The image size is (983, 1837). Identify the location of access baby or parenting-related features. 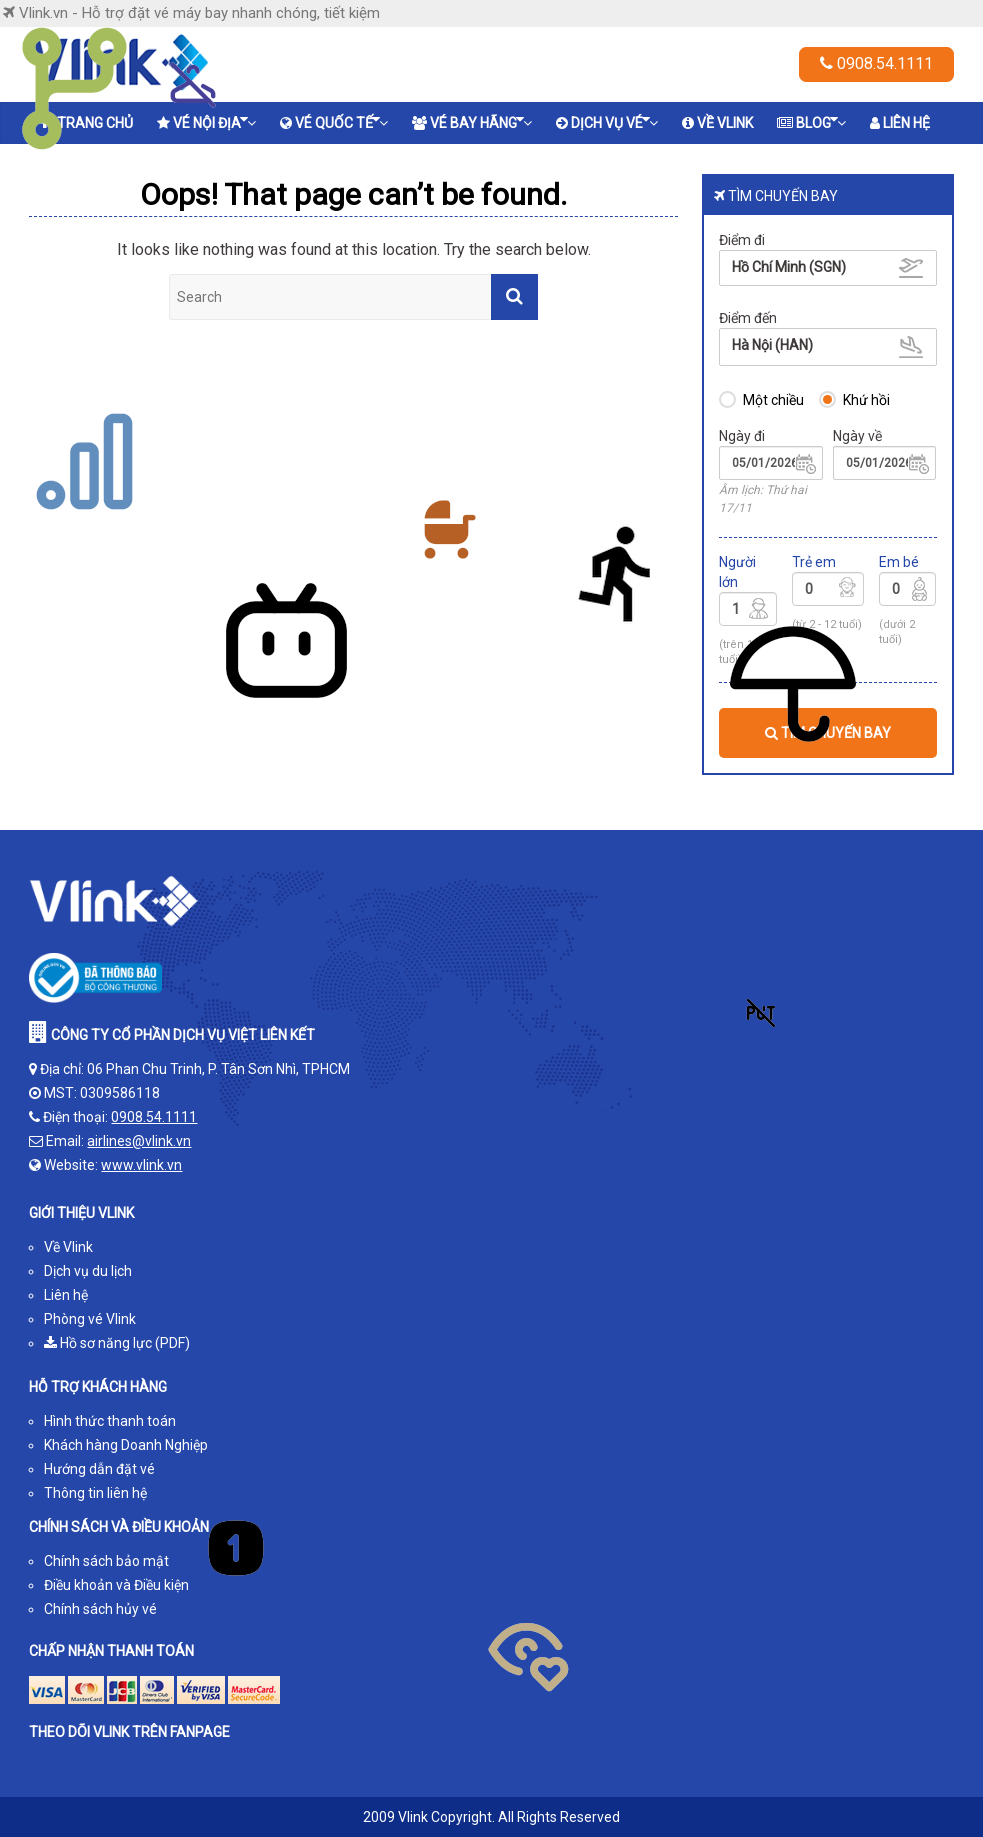
(446, 529).